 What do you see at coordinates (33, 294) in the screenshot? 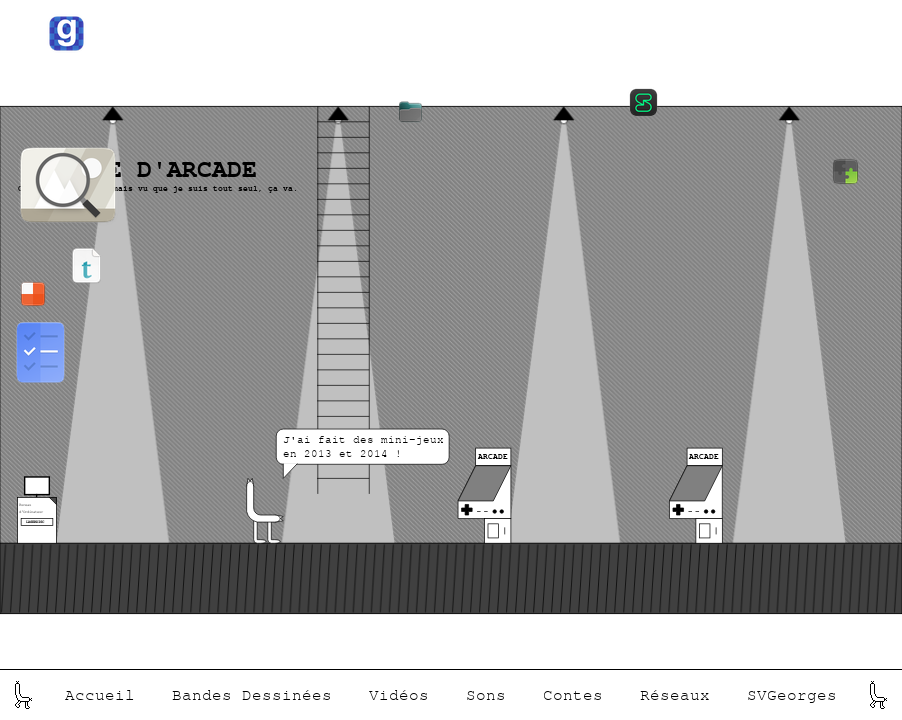
I see `switch to the top-left workspace` at bounding box center [33, 294].